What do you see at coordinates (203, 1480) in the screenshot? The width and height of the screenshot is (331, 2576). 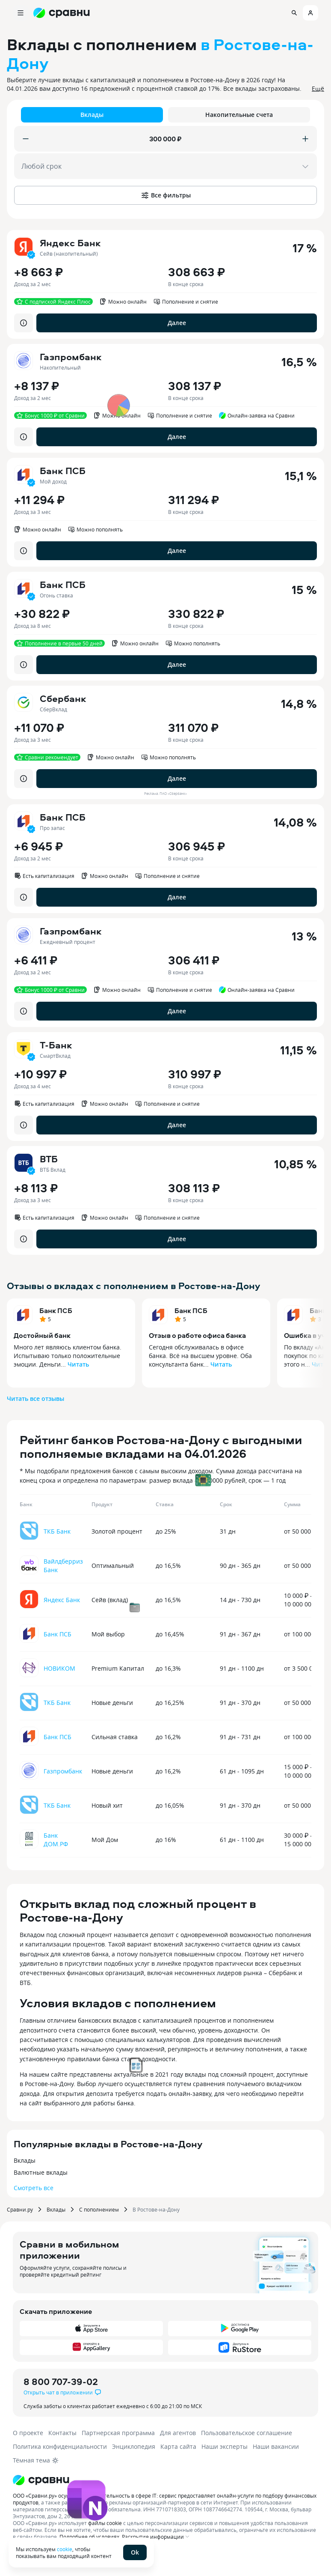 I see `open cpu-x system information utility` at bounding box center [203, 1480].